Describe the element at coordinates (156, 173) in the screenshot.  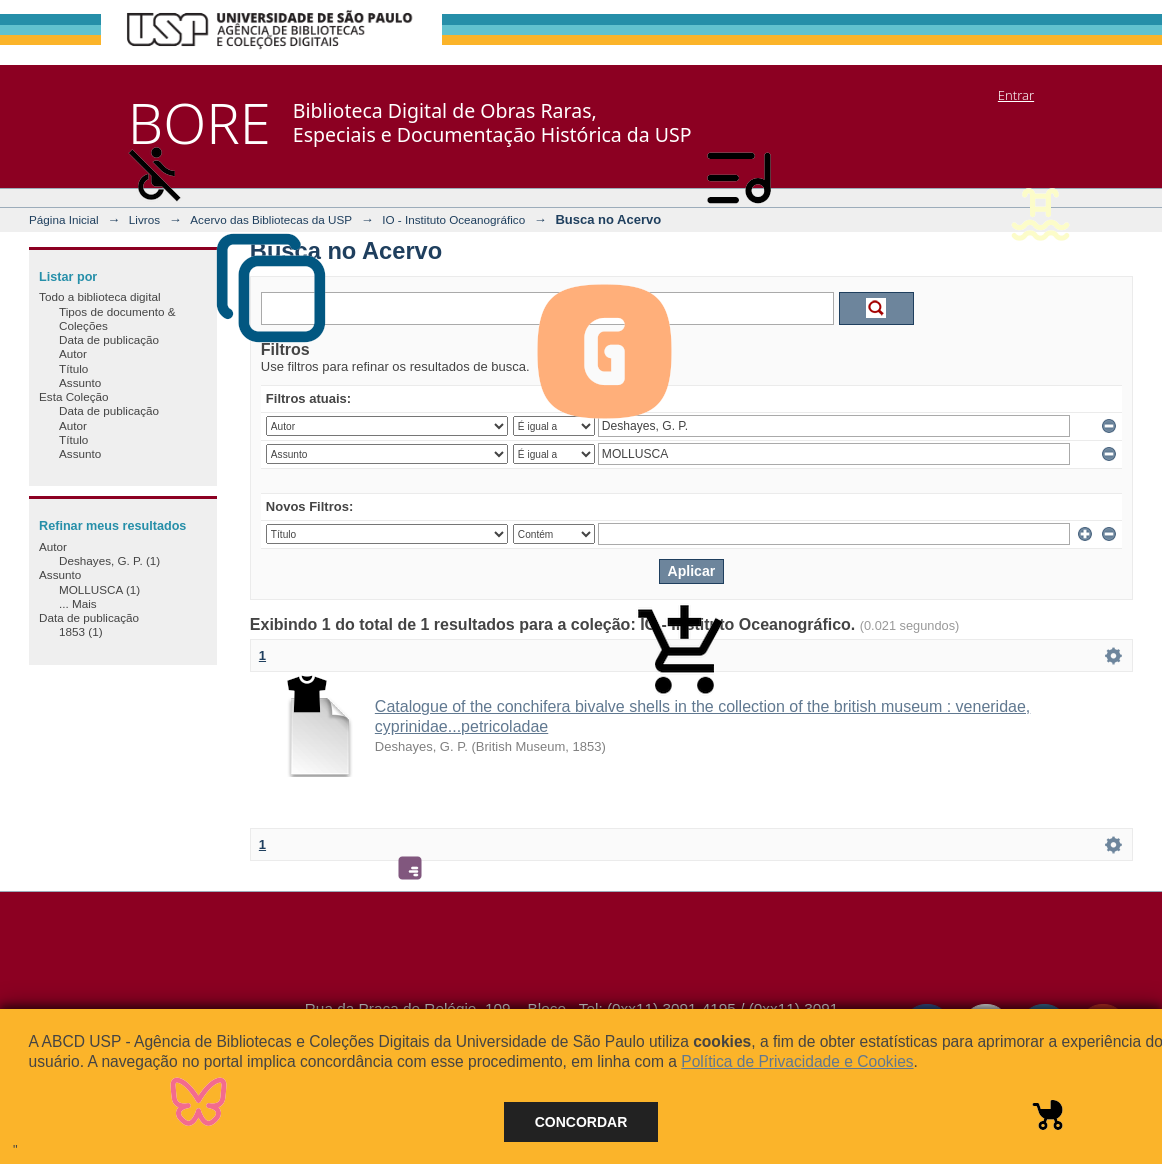
I see `indicates location or feature is not wheelchair accessible` at that location.